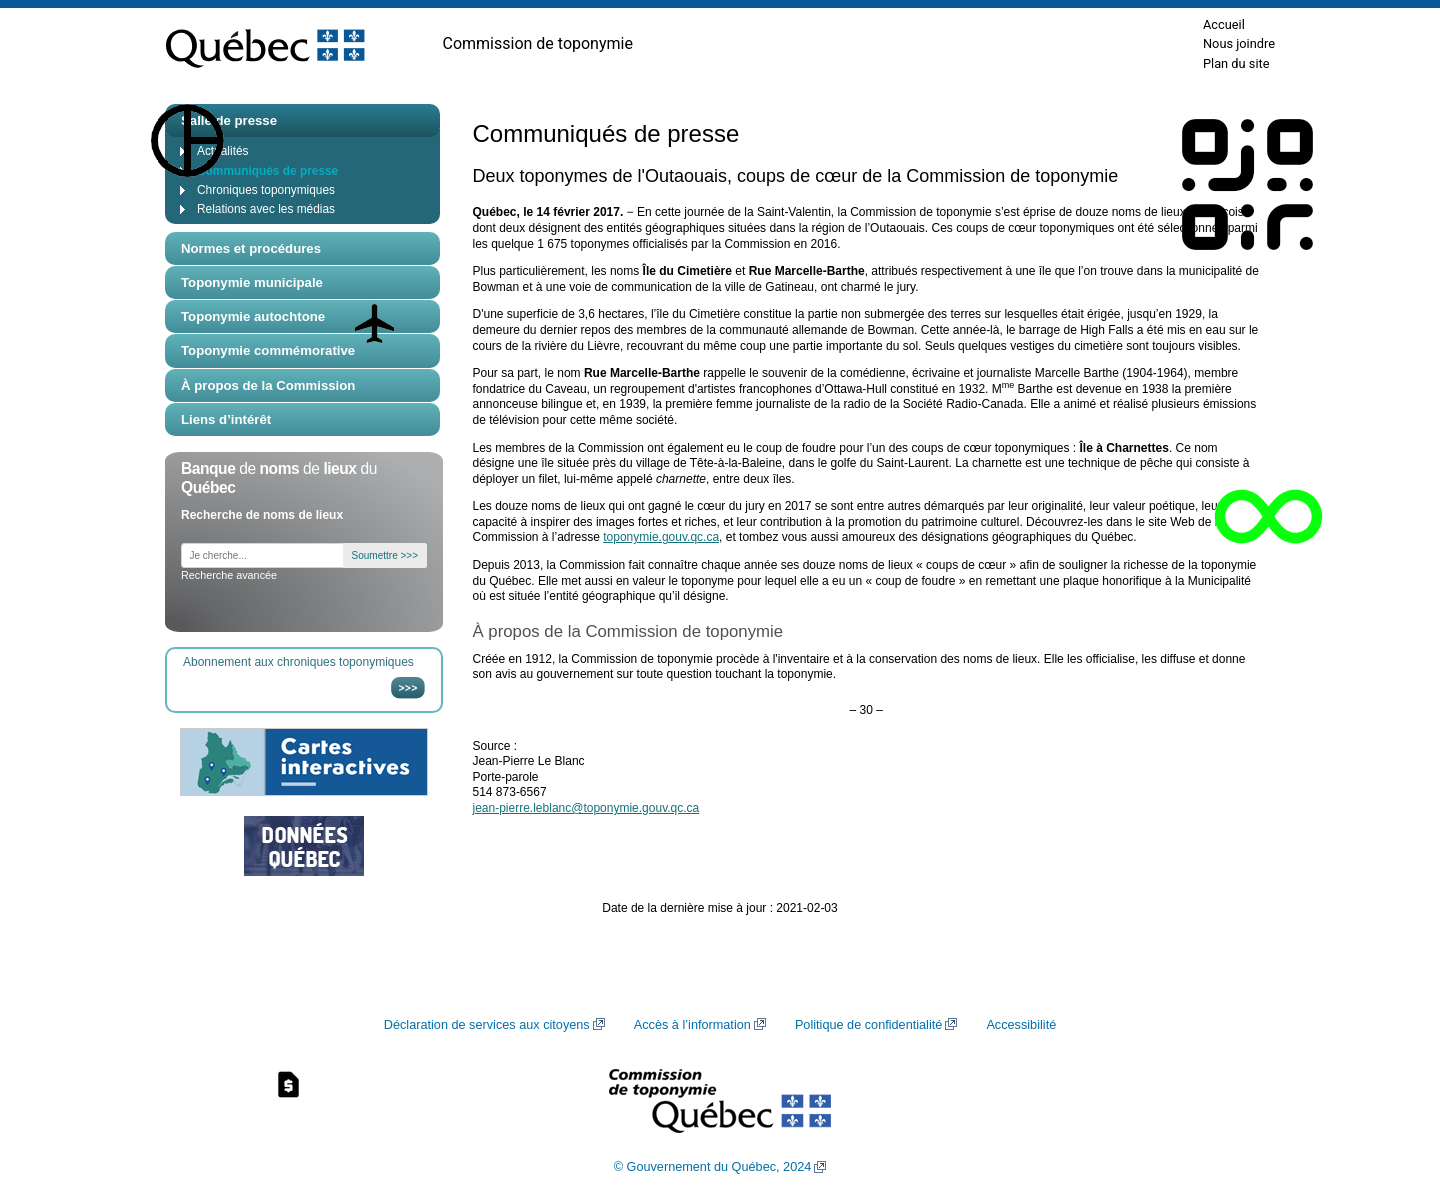 This screenshot has height=1201, width=1440. What do you see at coordinates (187, 140) in the screenshot?
I see `view data breakdown or statistics` at bounding box center [187, 140].